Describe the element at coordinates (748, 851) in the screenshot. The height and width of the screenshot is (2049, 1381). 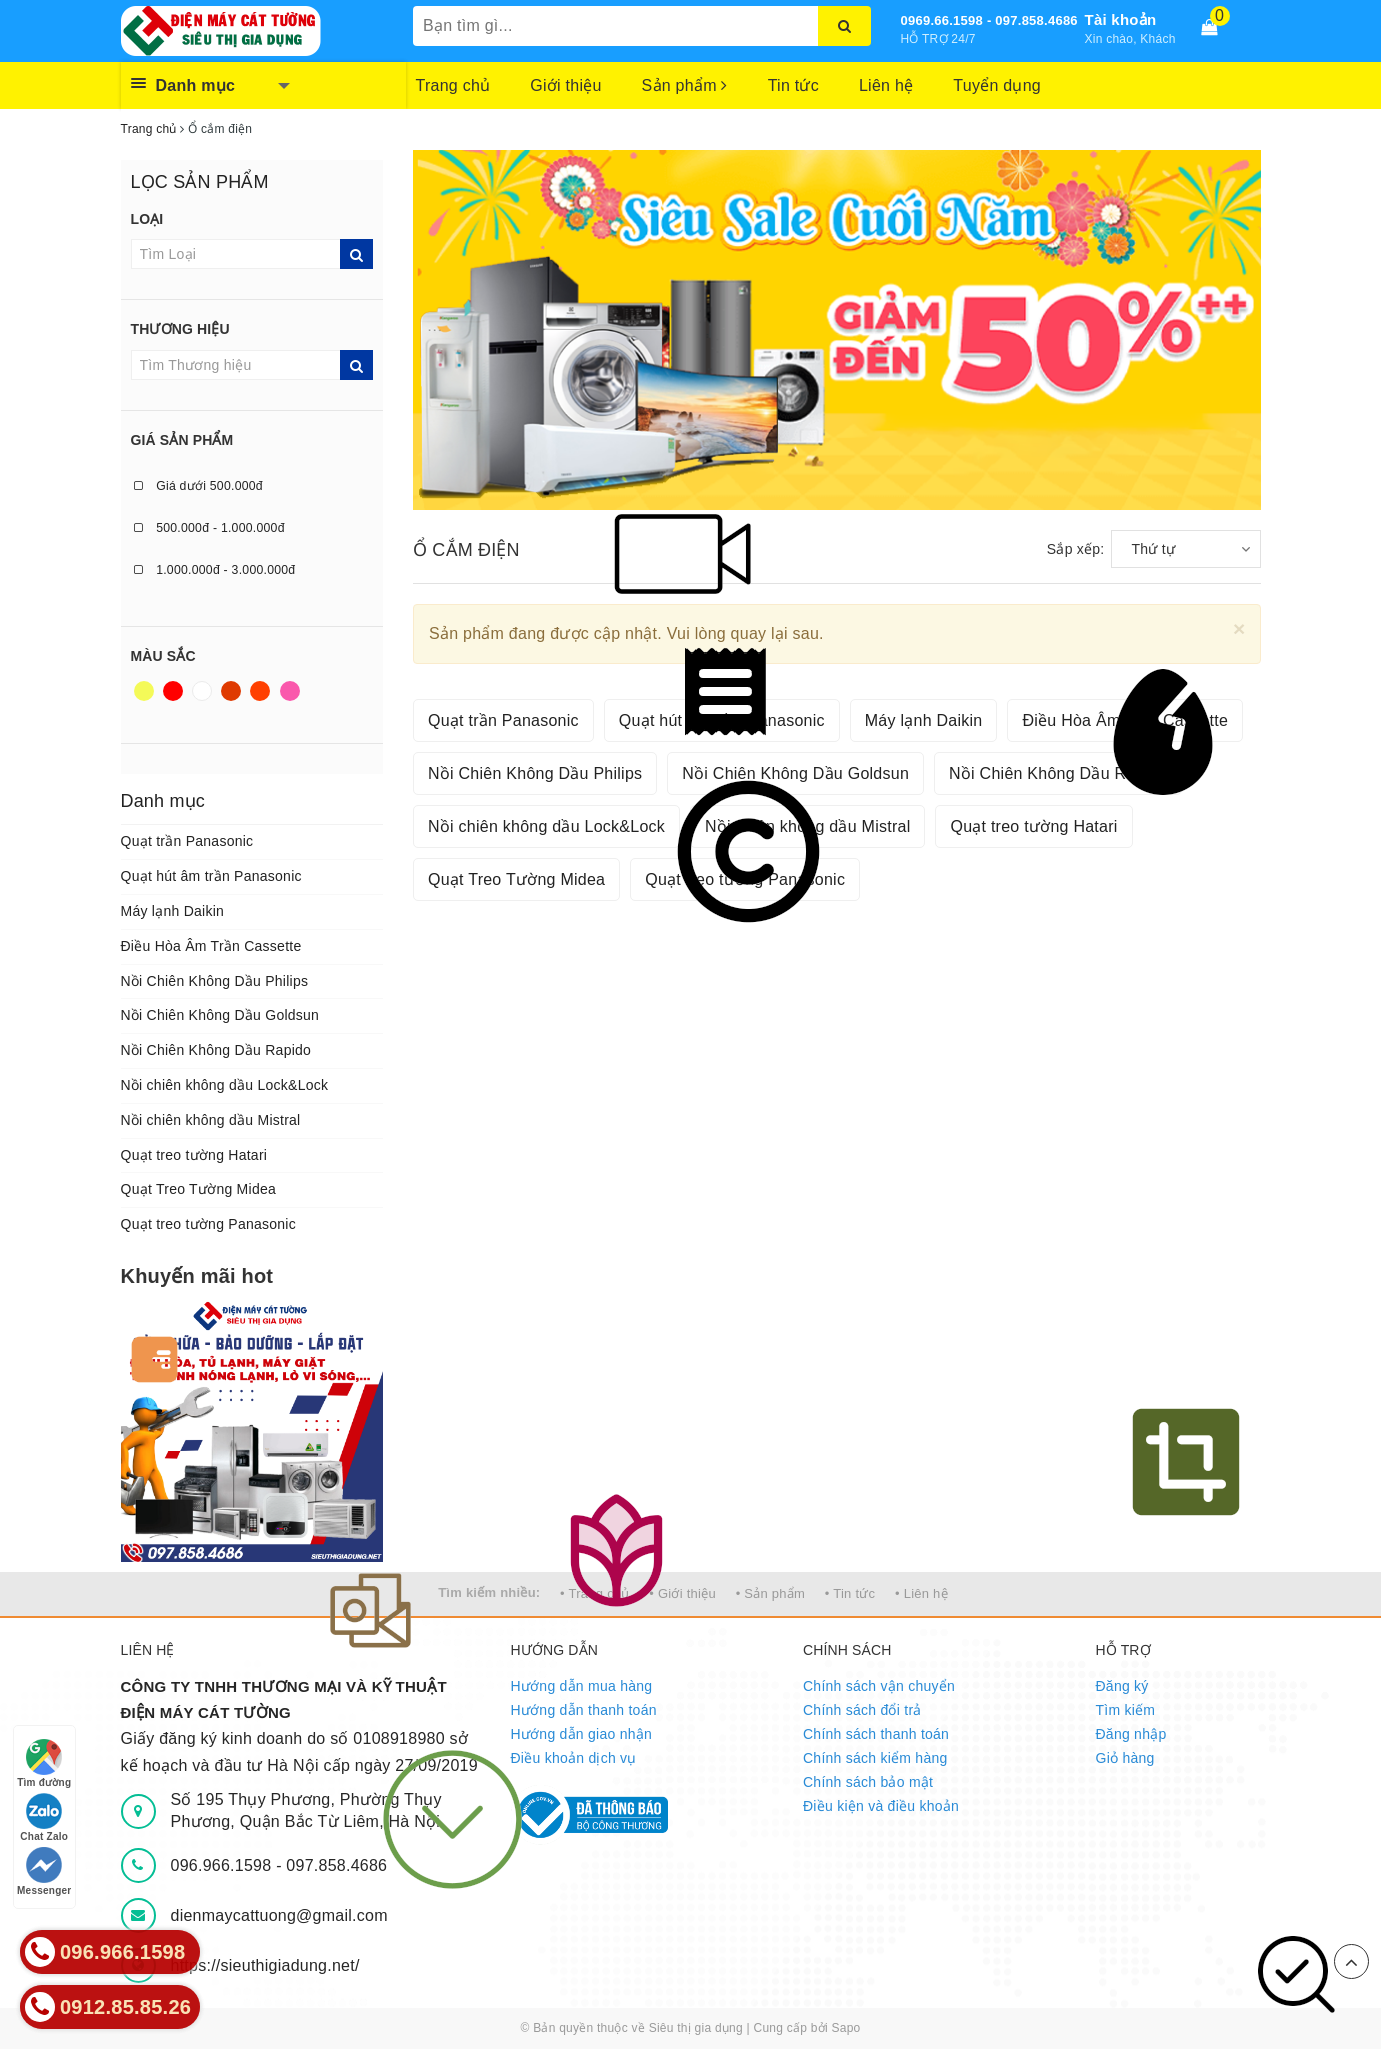
I see `indicates copyrighted content` at that location.